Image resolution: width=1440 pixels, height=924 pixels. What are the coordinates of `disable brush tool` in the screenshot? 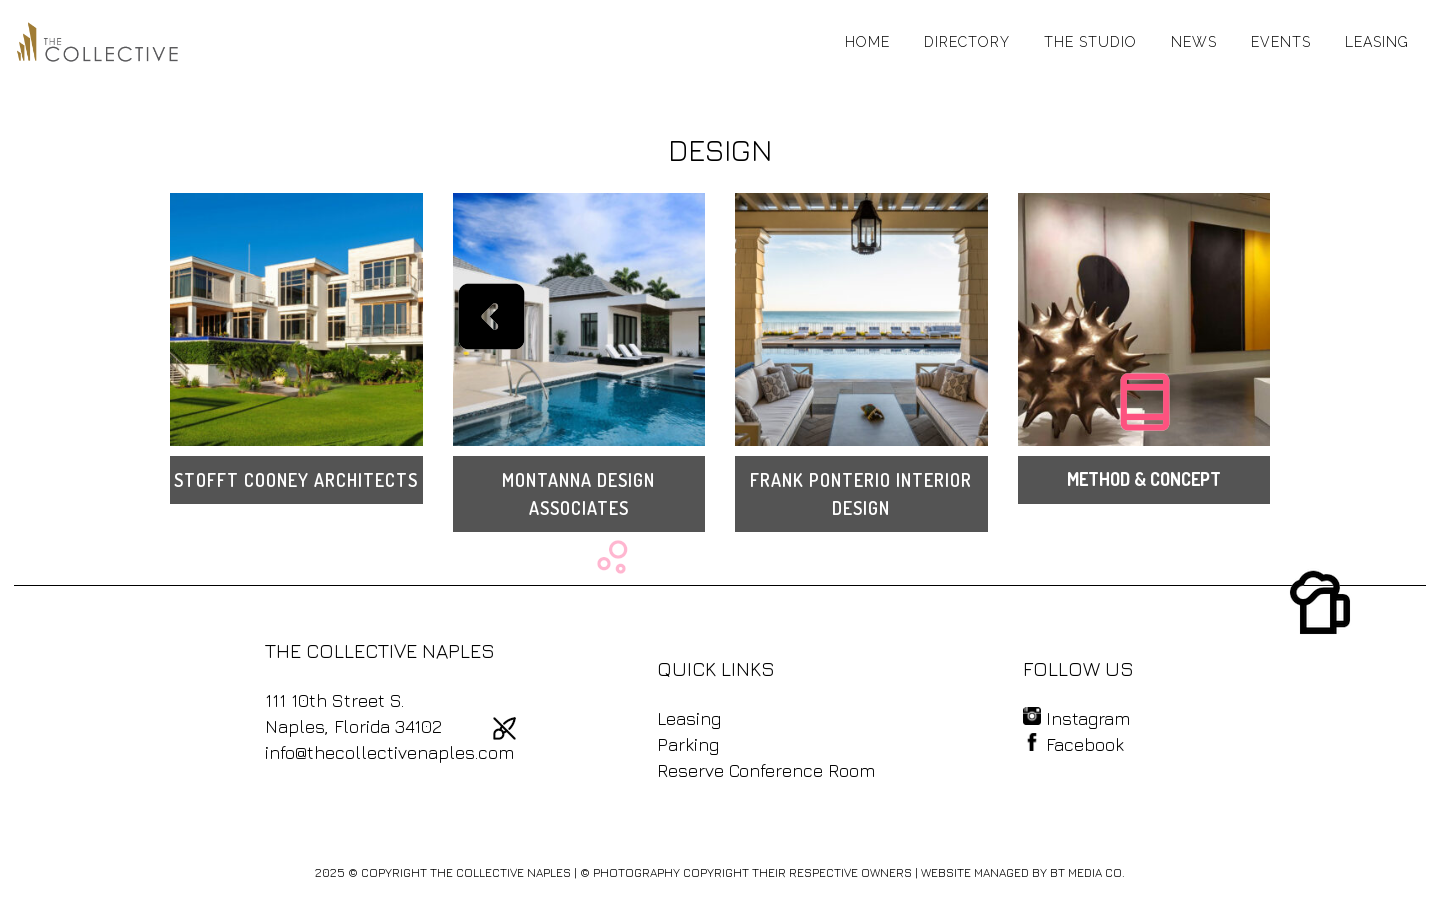 It's located at (504, 728).